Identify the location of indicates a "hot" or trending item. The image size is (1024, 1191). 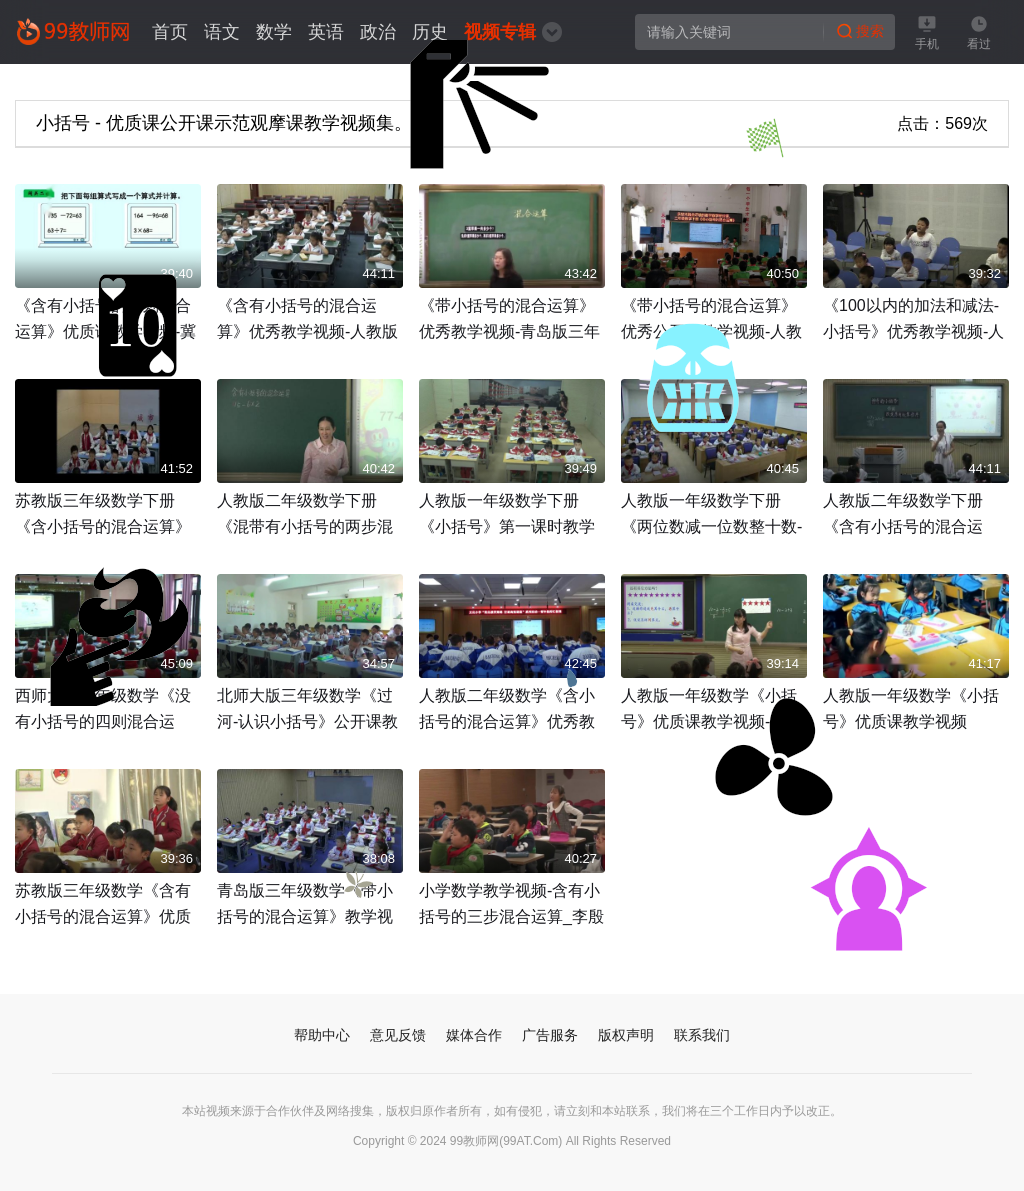
(119, 637).